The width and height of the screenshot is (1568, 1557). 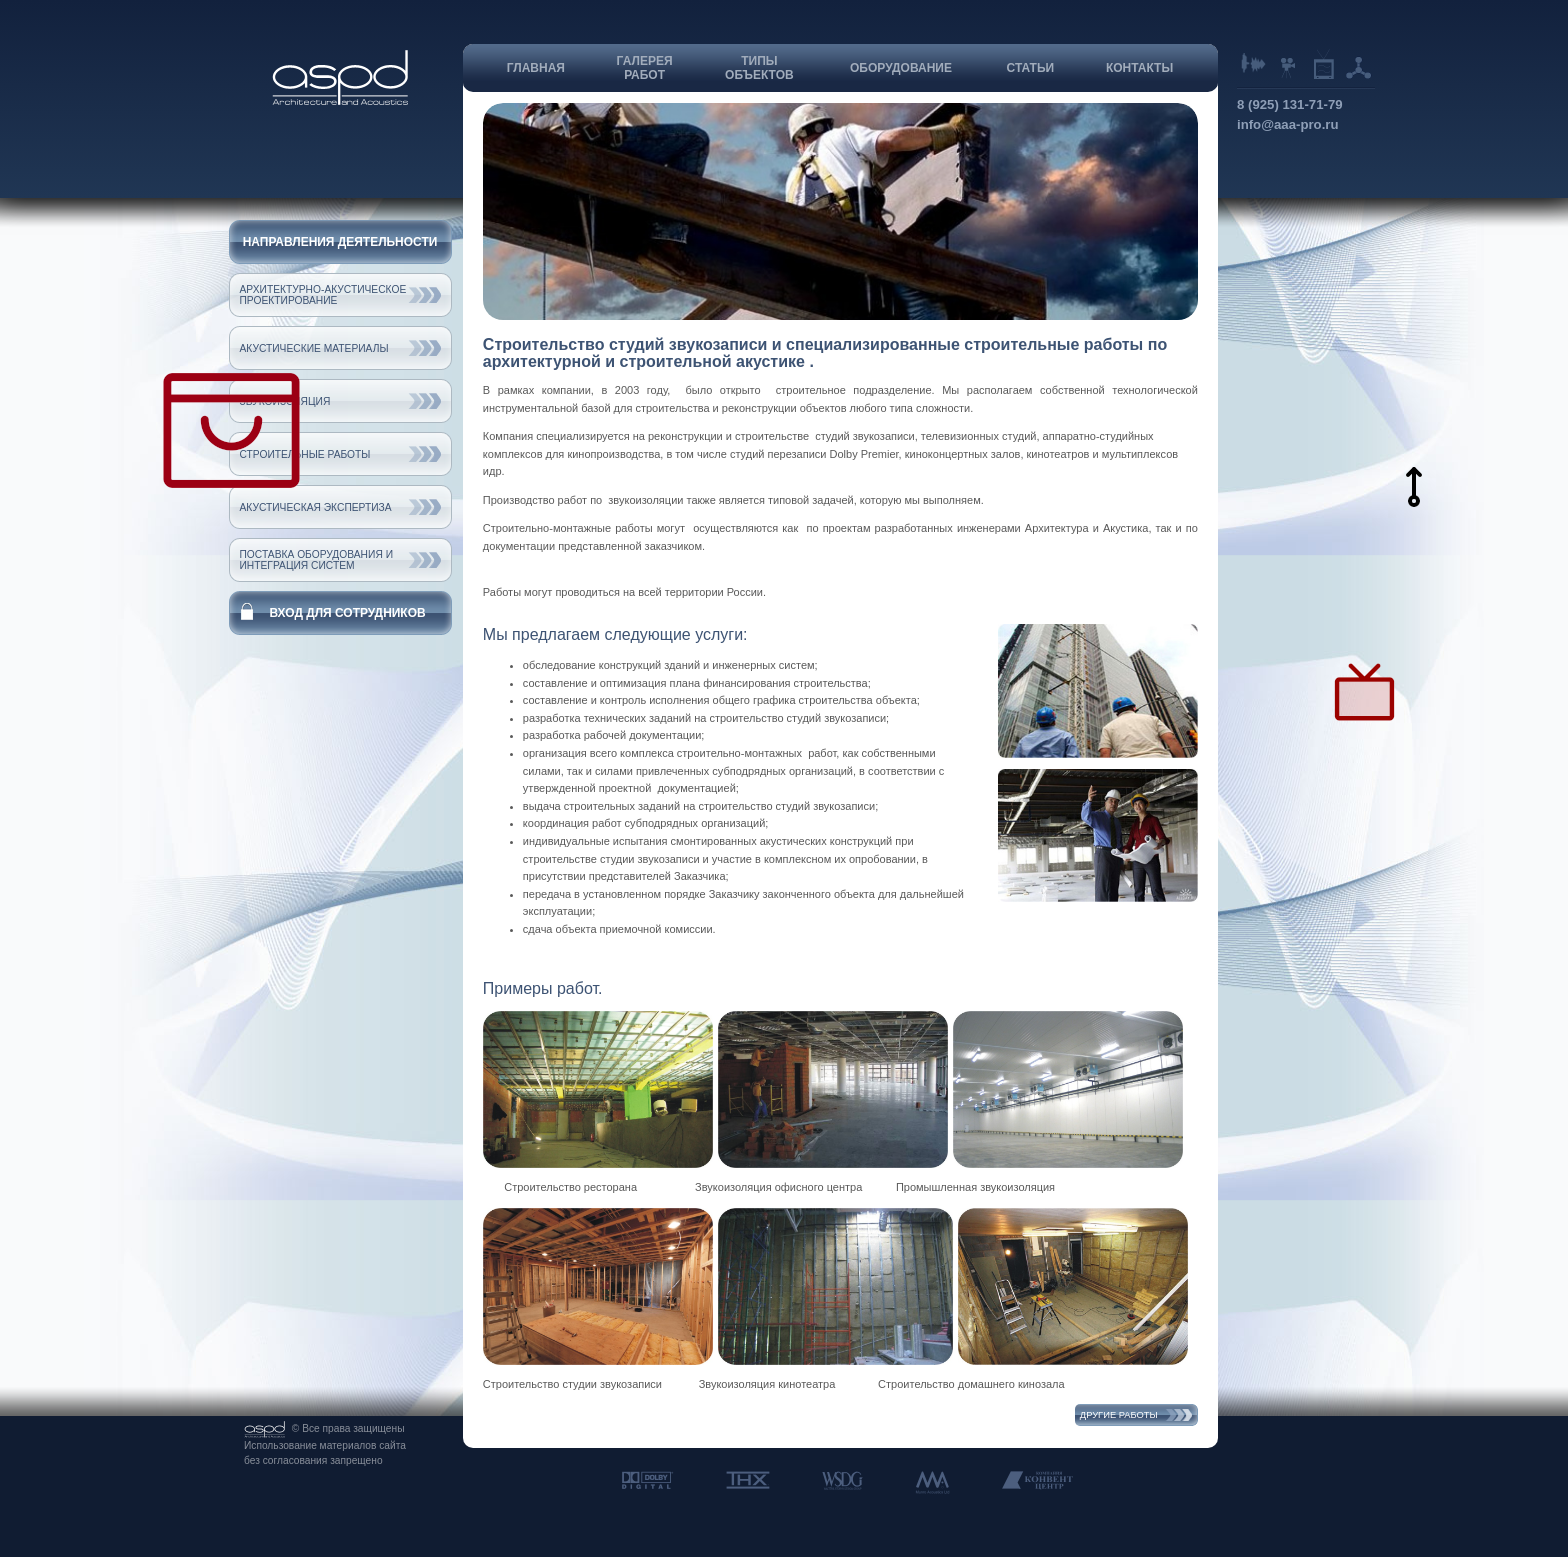 What do you see at coordinates (231, 430) in the screenshot?
I see `view your shopping bag` at bounding box center [231, 430].